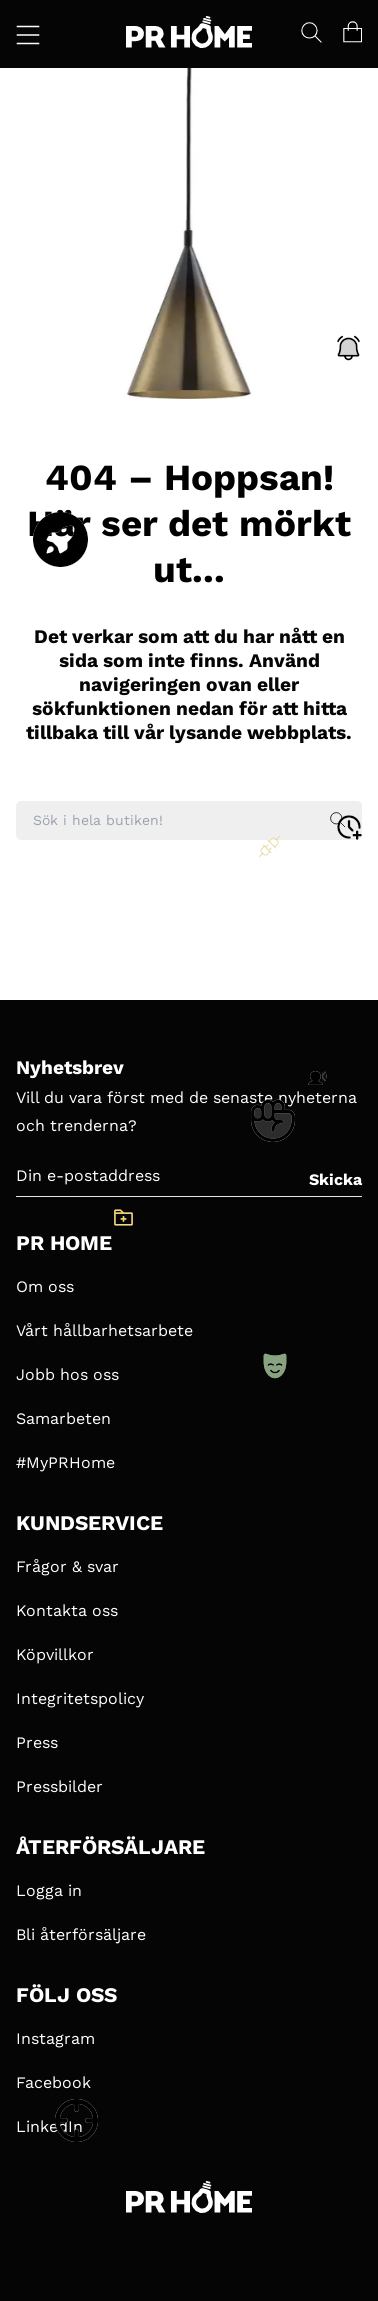 The height and width of the screenshot is (2301, 378). What do you see at coordinates (269, 846) in the screenshot?
I see `connect or establish a connection between devices` at bounding box center [269, 846].